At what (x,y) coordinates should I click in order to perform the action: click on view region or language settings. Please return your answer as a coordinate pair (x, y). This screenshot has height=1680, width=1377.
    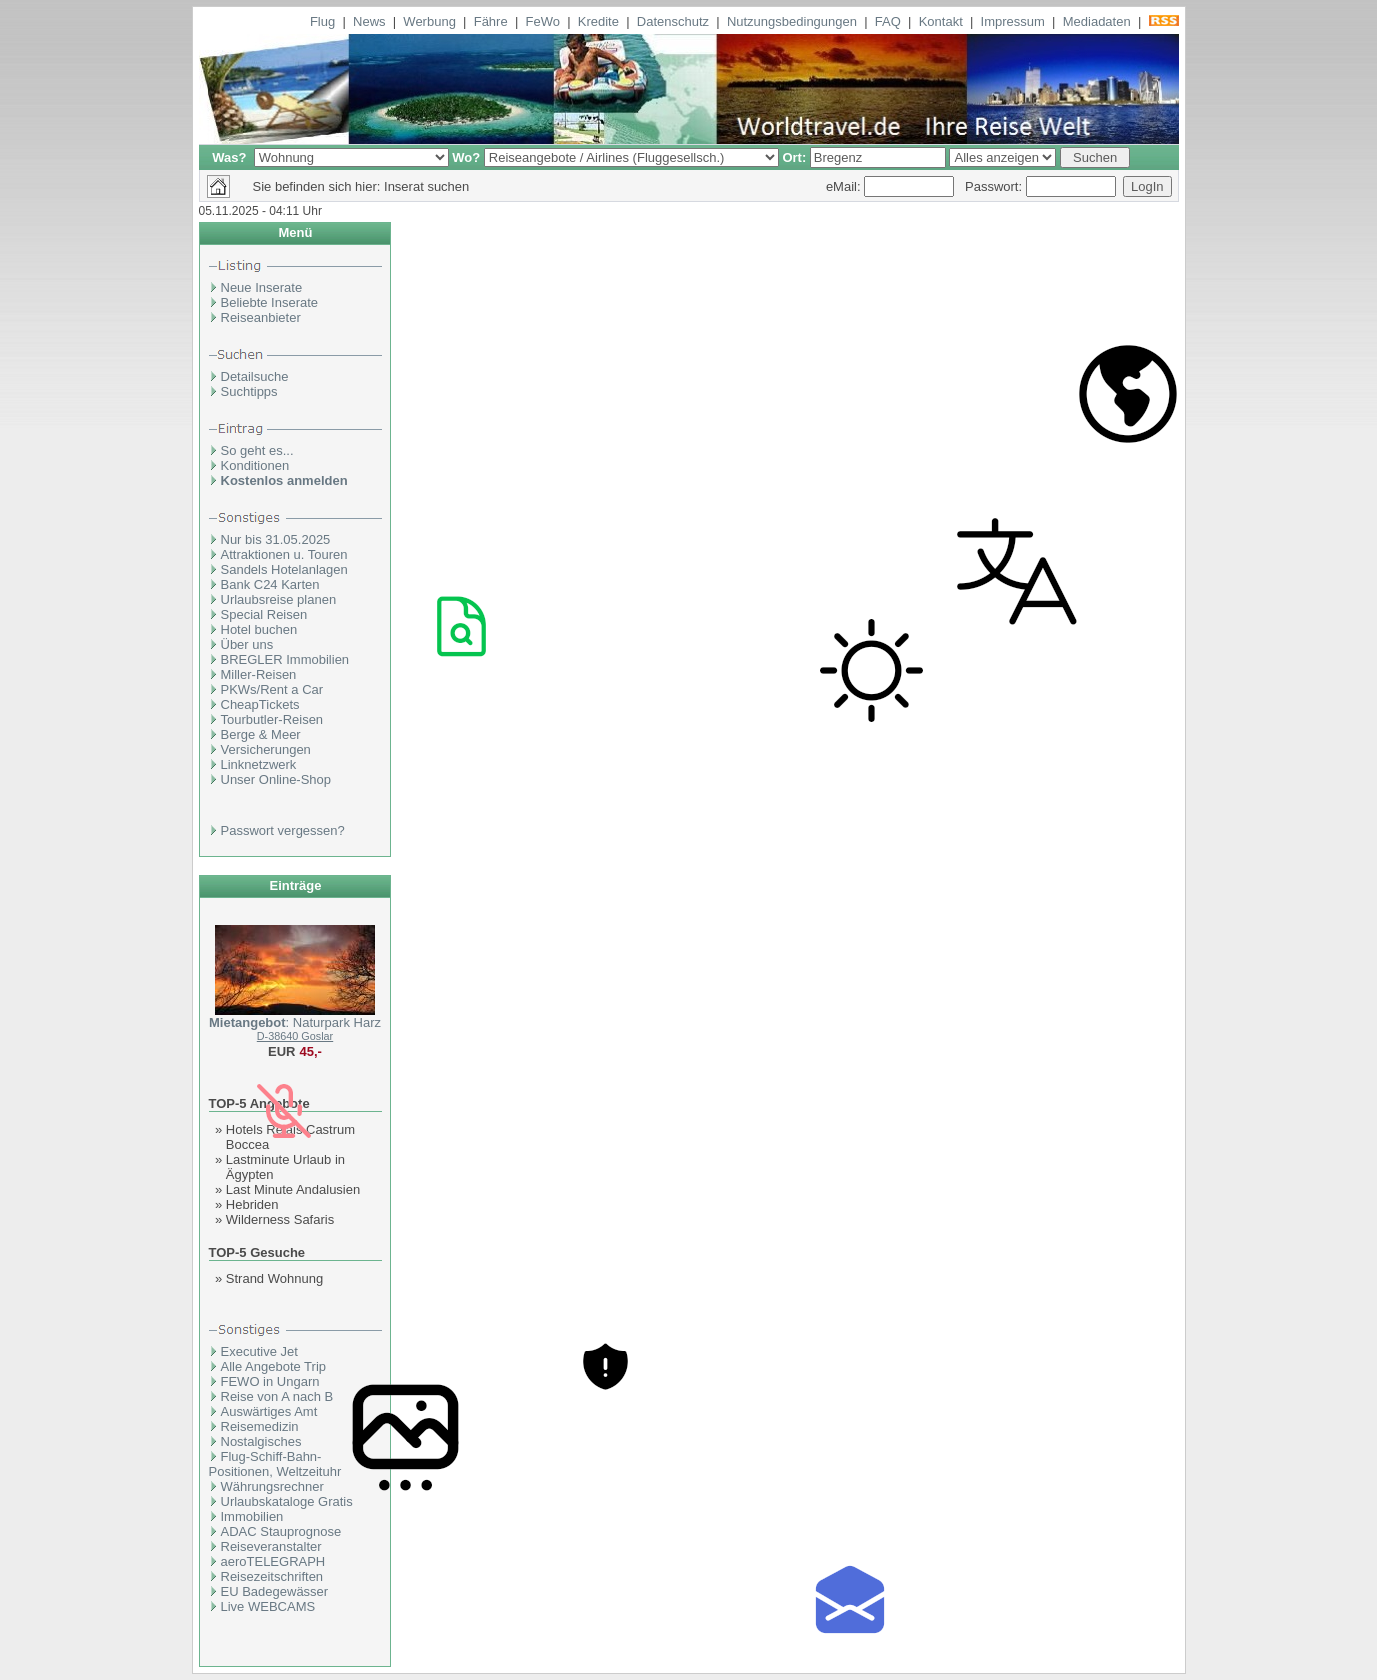
    Looking at the image, I should click on (1128, 394).